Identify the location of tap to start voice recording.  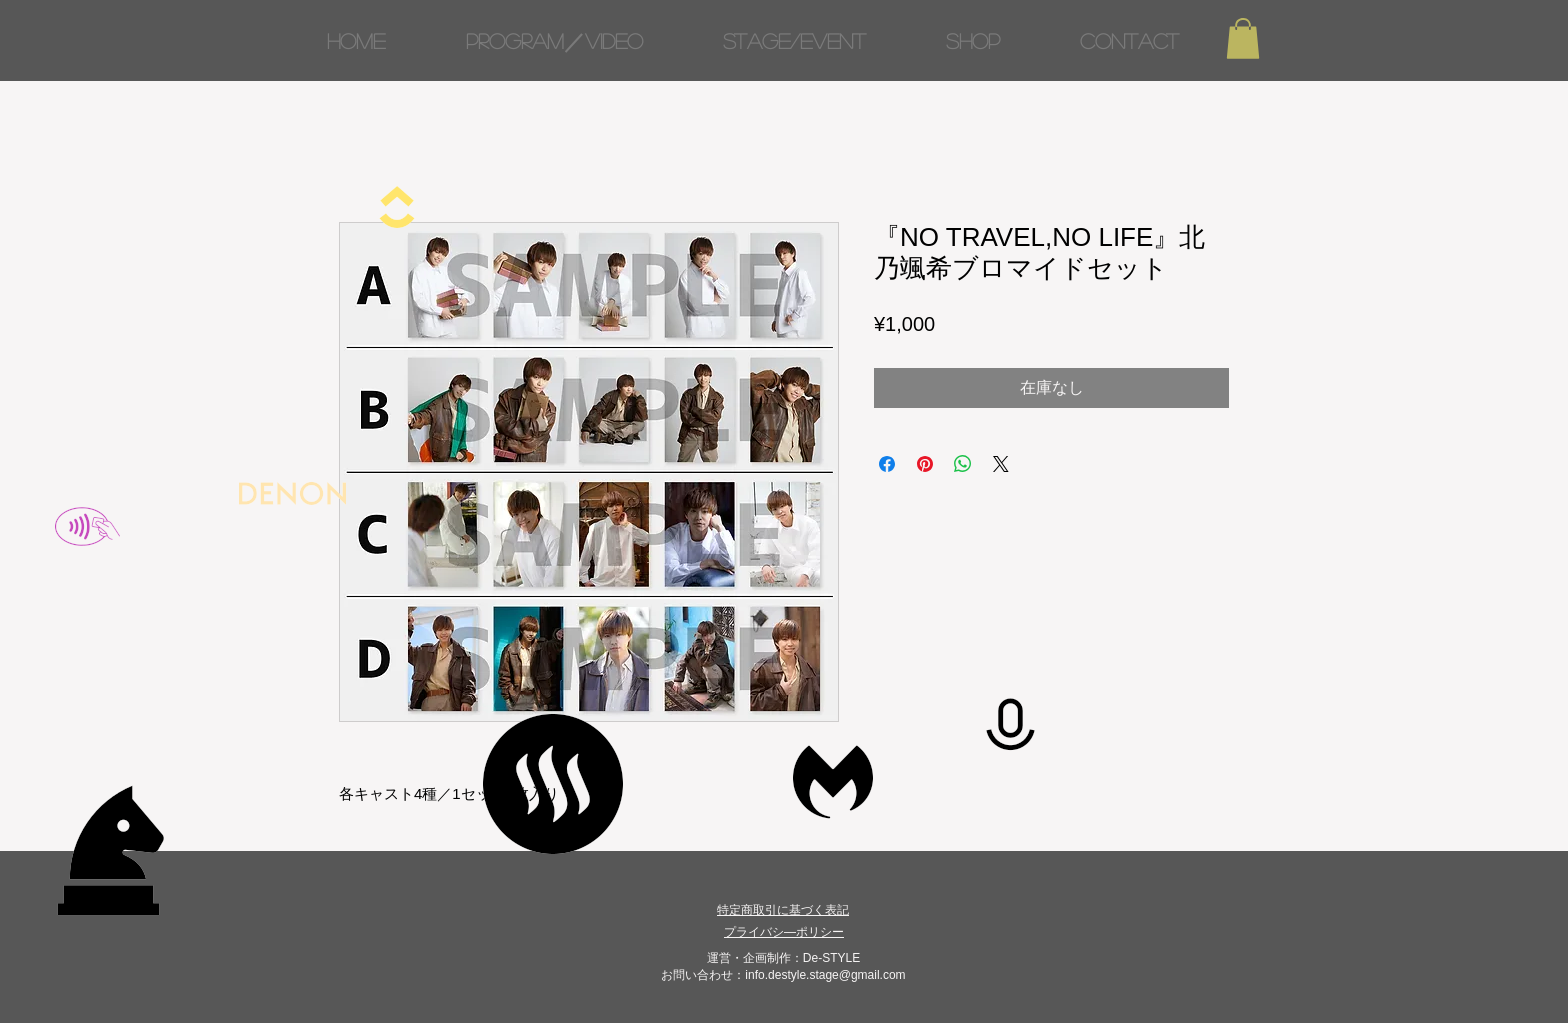
(1010, 725).